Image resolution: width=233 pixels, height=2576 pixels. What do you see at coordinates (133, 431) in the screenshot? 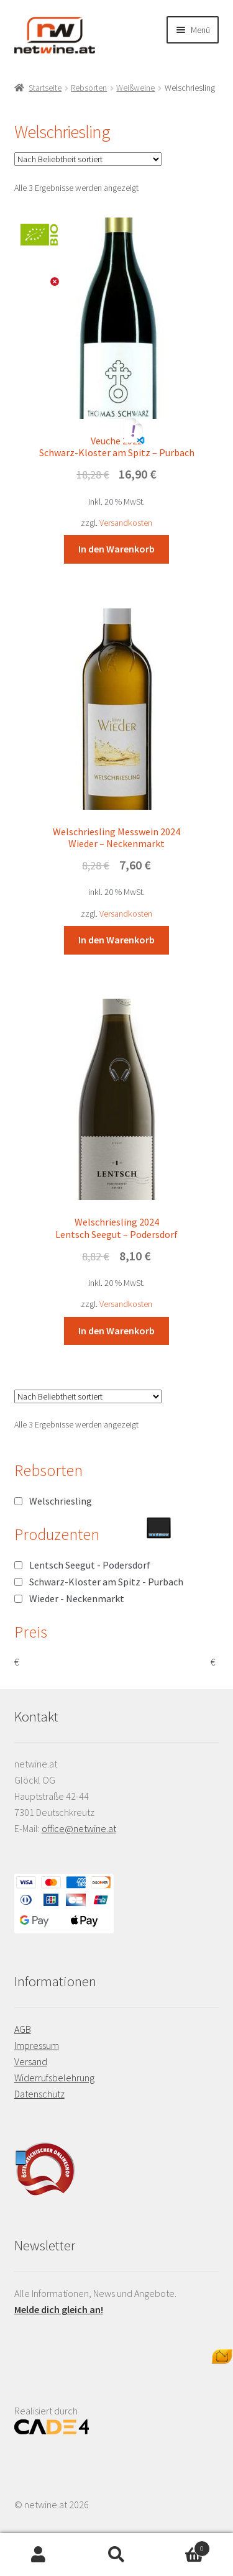
I see `yaml file type in Visual Studio Code` at bounding box center [133, 431].